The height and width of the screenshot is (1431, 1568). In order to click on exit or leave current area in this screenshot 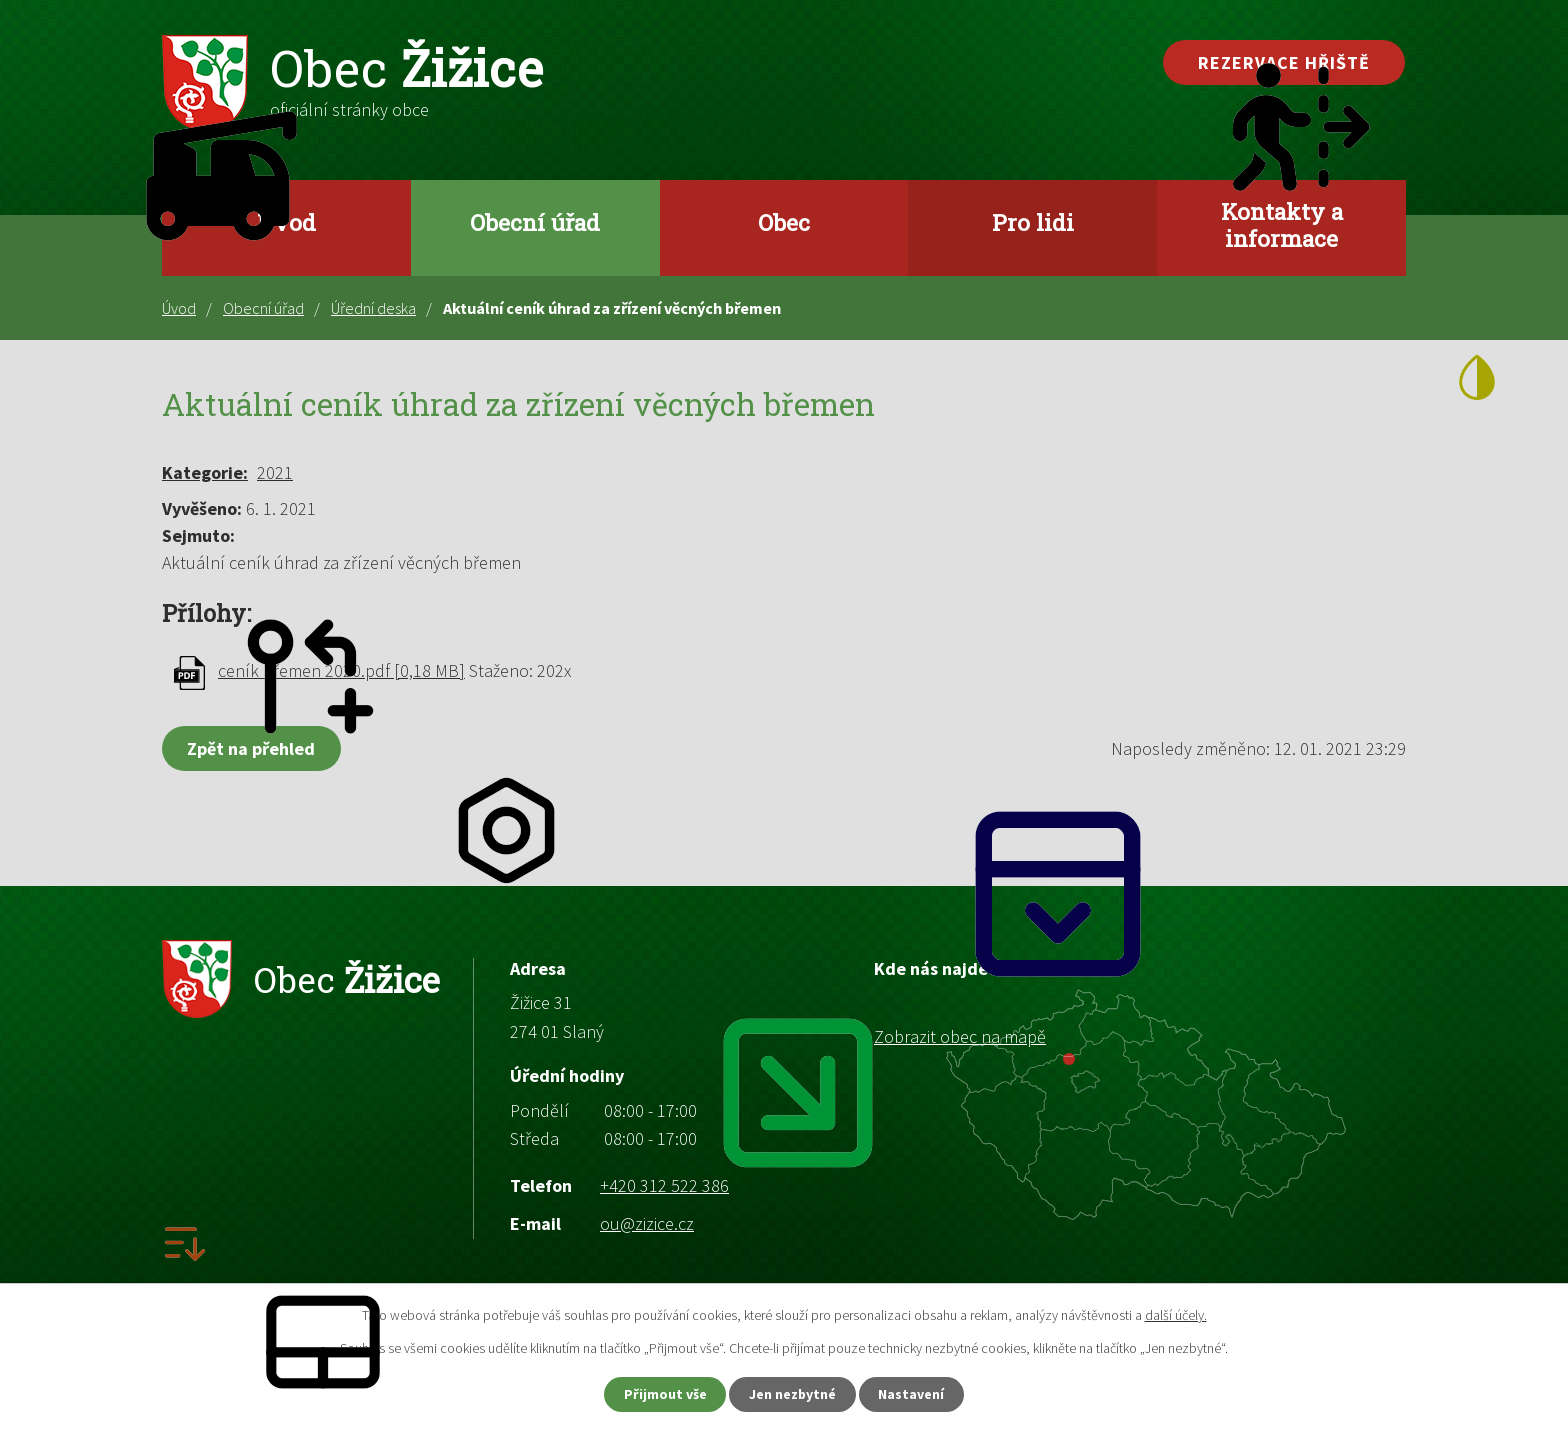, I will do `click(1304, 127)`.